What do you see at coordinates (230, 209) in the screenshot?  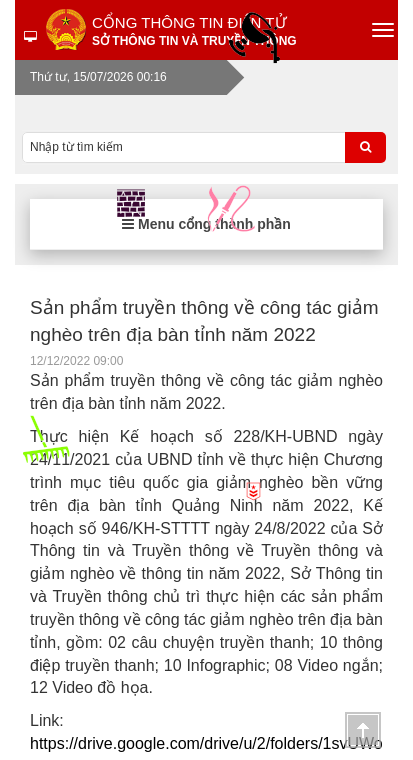 I see `access soldering or electronics tools` at bounding box center [230, 209].